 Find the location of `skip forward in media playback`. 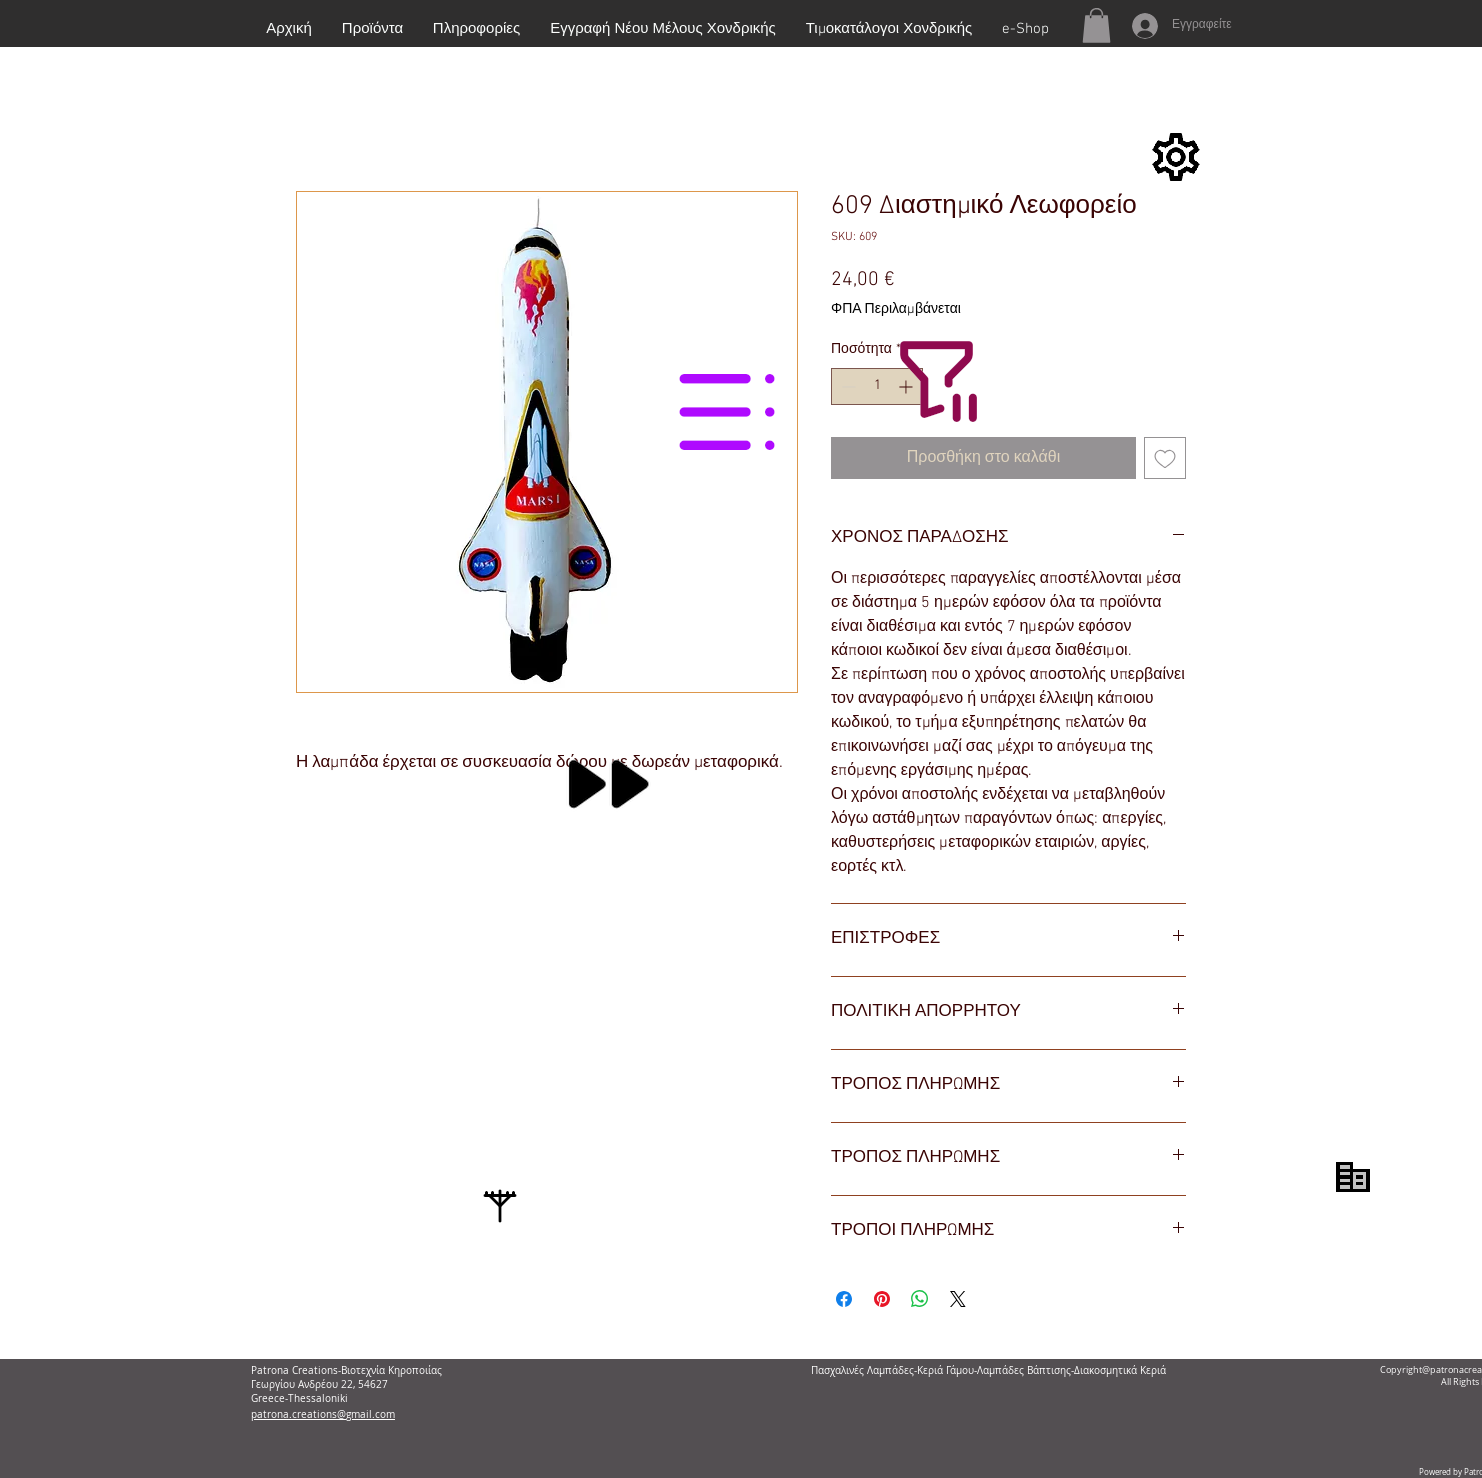

skip forward in media playback is located at coordinates (607, 784).